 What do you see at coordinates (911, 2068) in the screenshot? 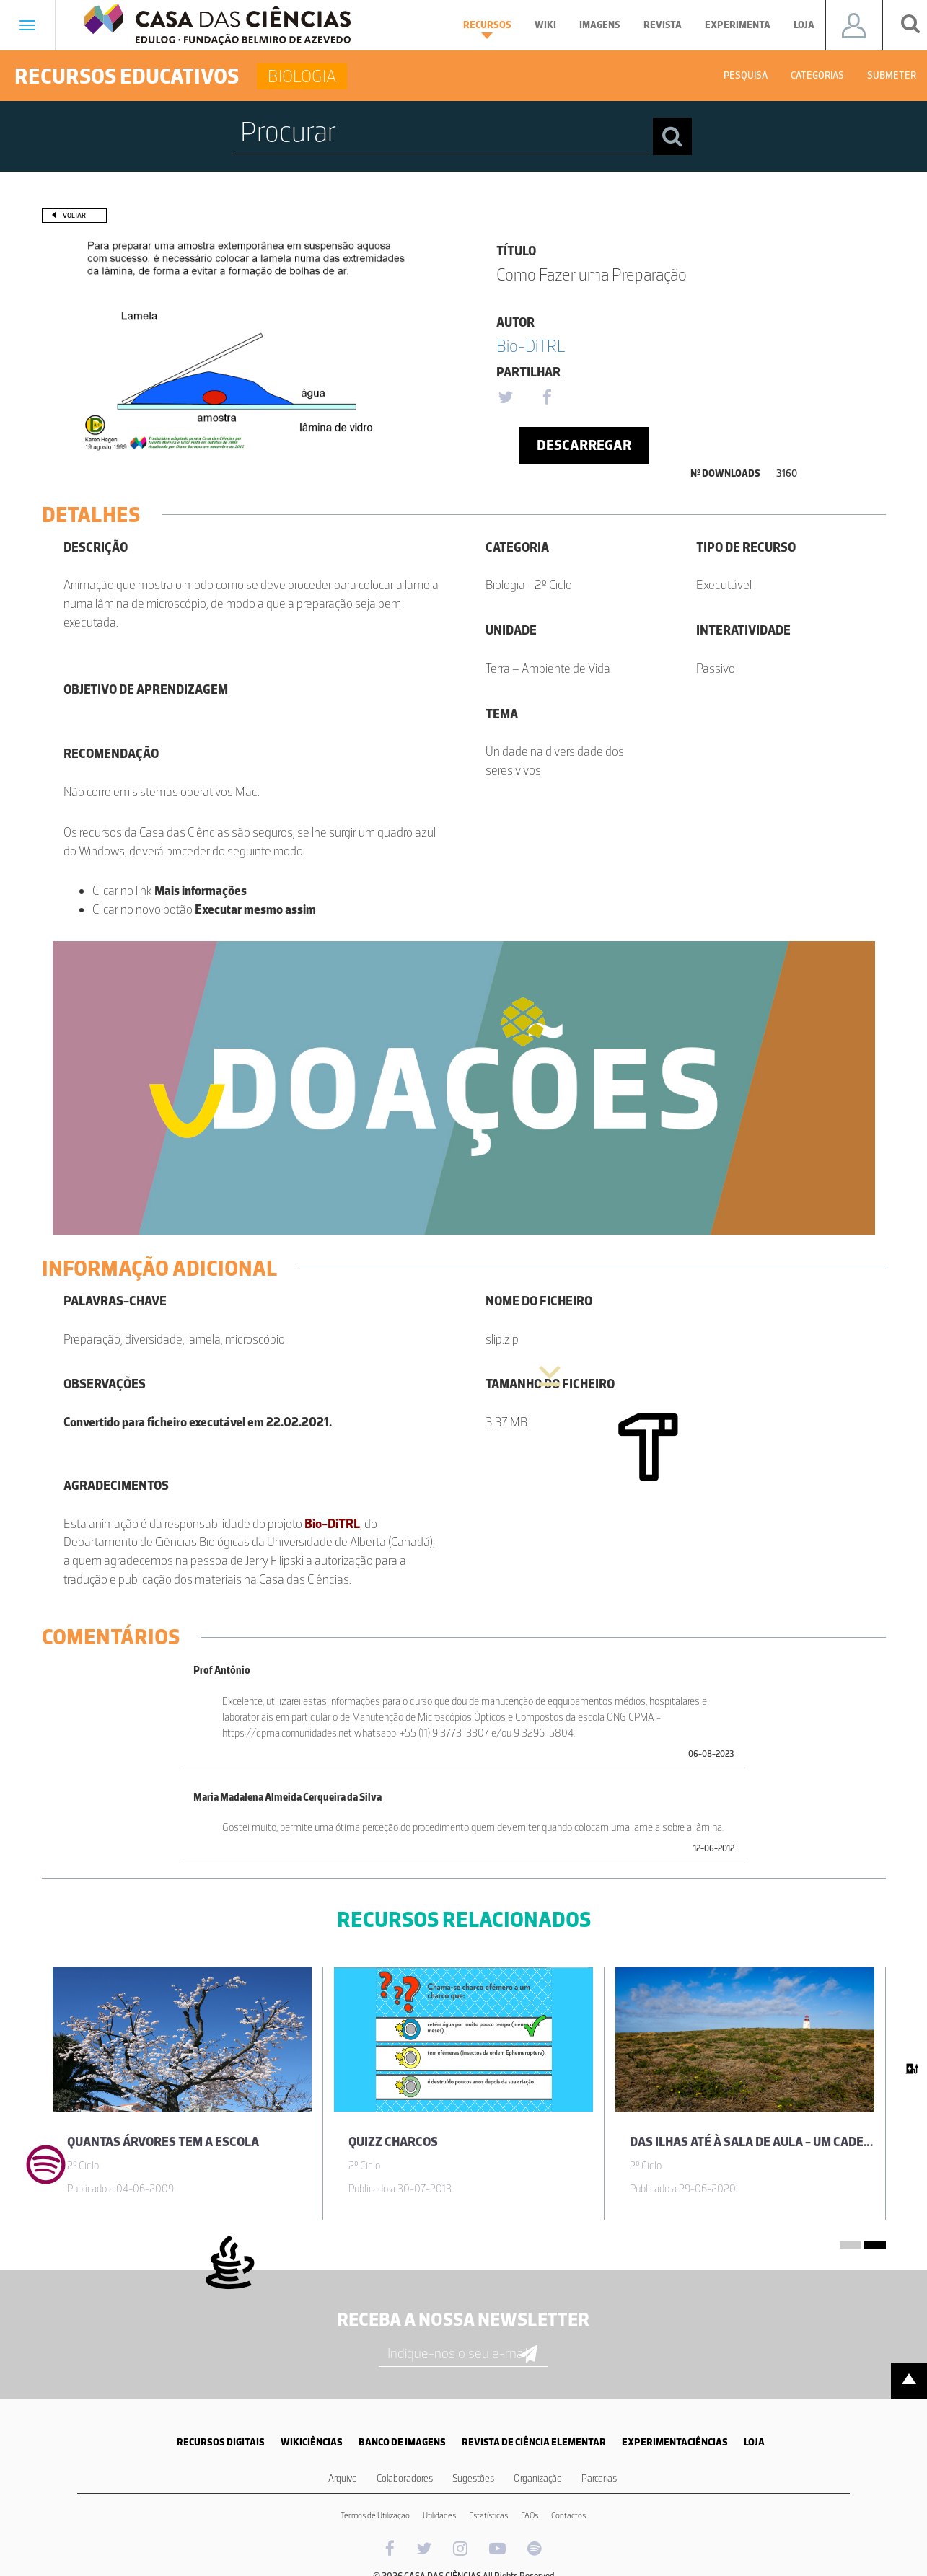
I see `find nearby electric vehicle charging stations` at bounding box center [911, 2068].